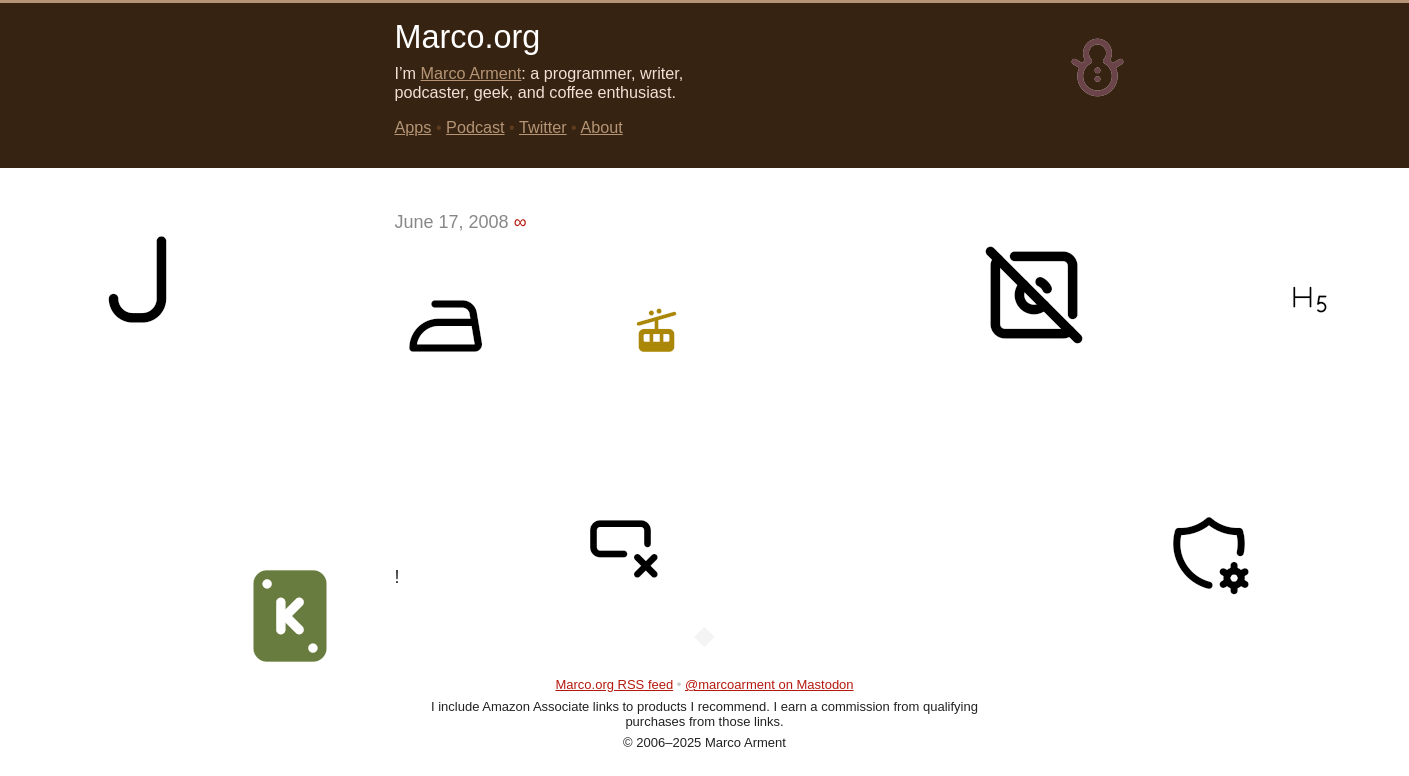 Image resolution: width=1409 pixels, height=776 pixels. I want to click on king playing card in a card game app, so click(290, 616).